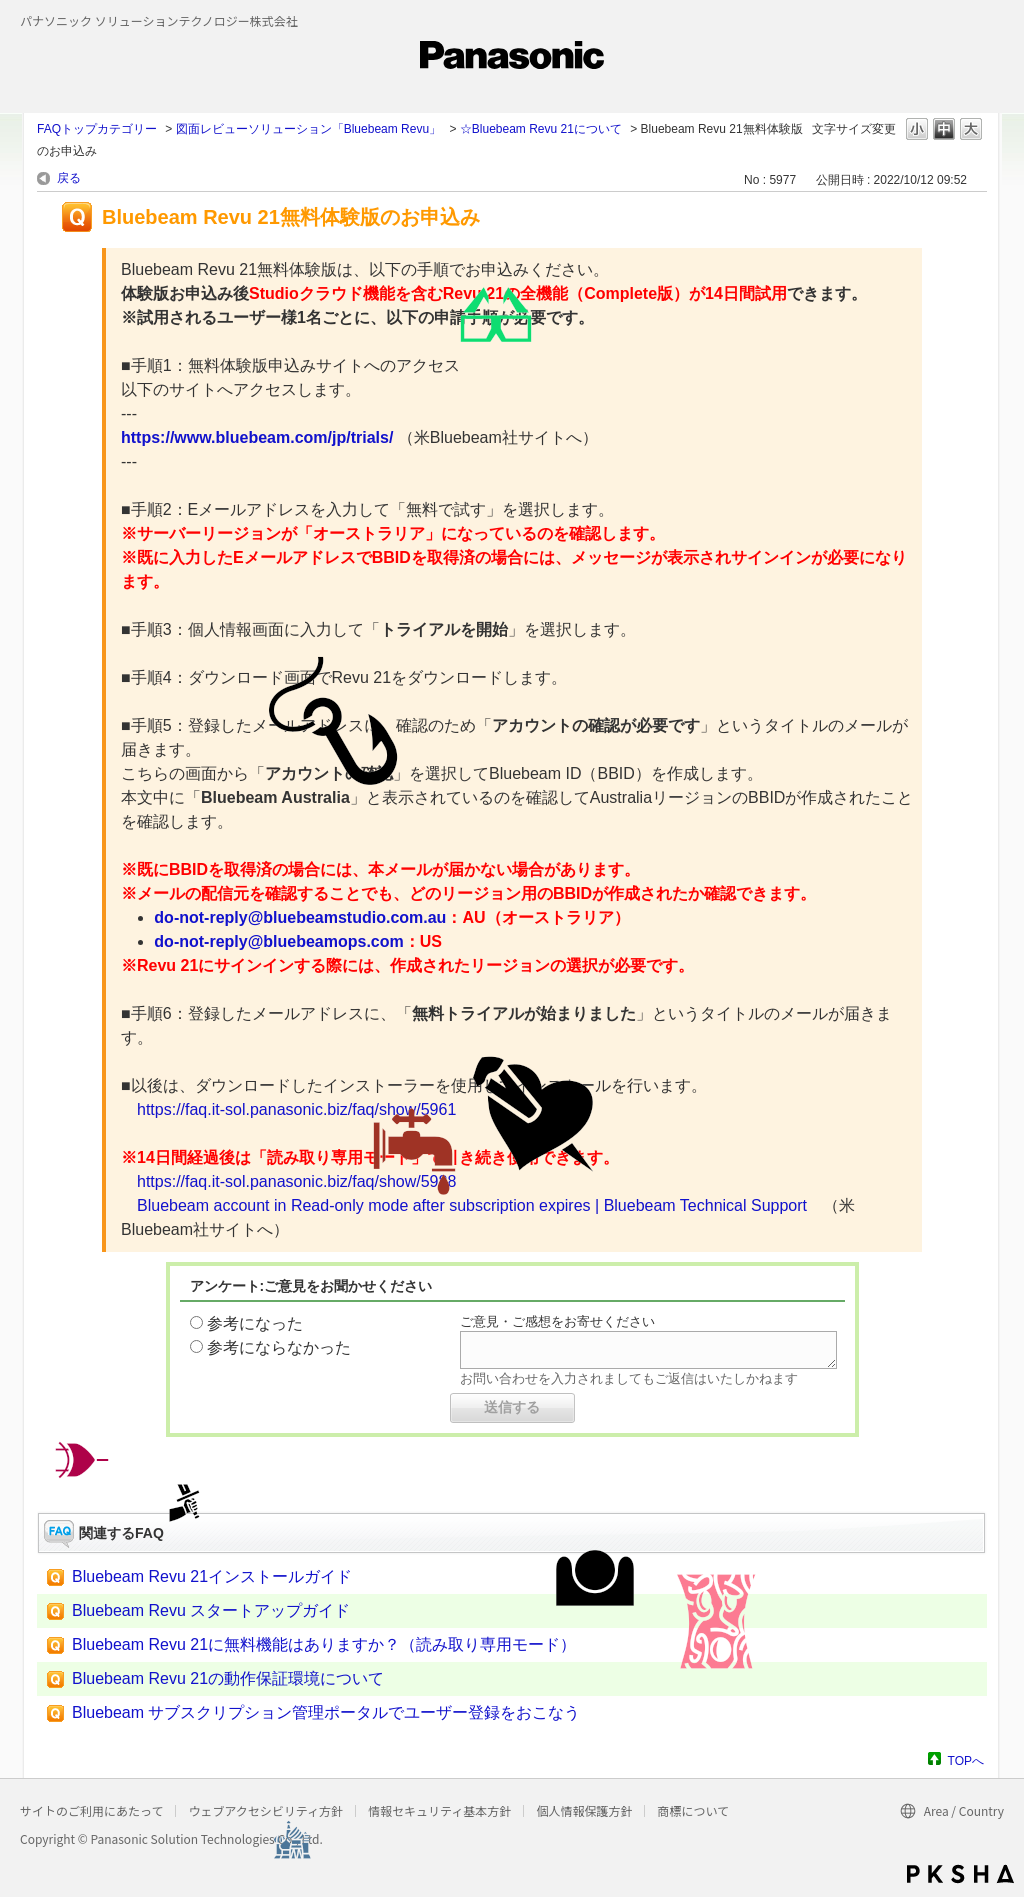 Image resolution: width=1024 pixels, height=1897 pixels. Describe the element at coordinates (414, 1151) in the screenshot. I see `water utility or plumbing settings` at that location.